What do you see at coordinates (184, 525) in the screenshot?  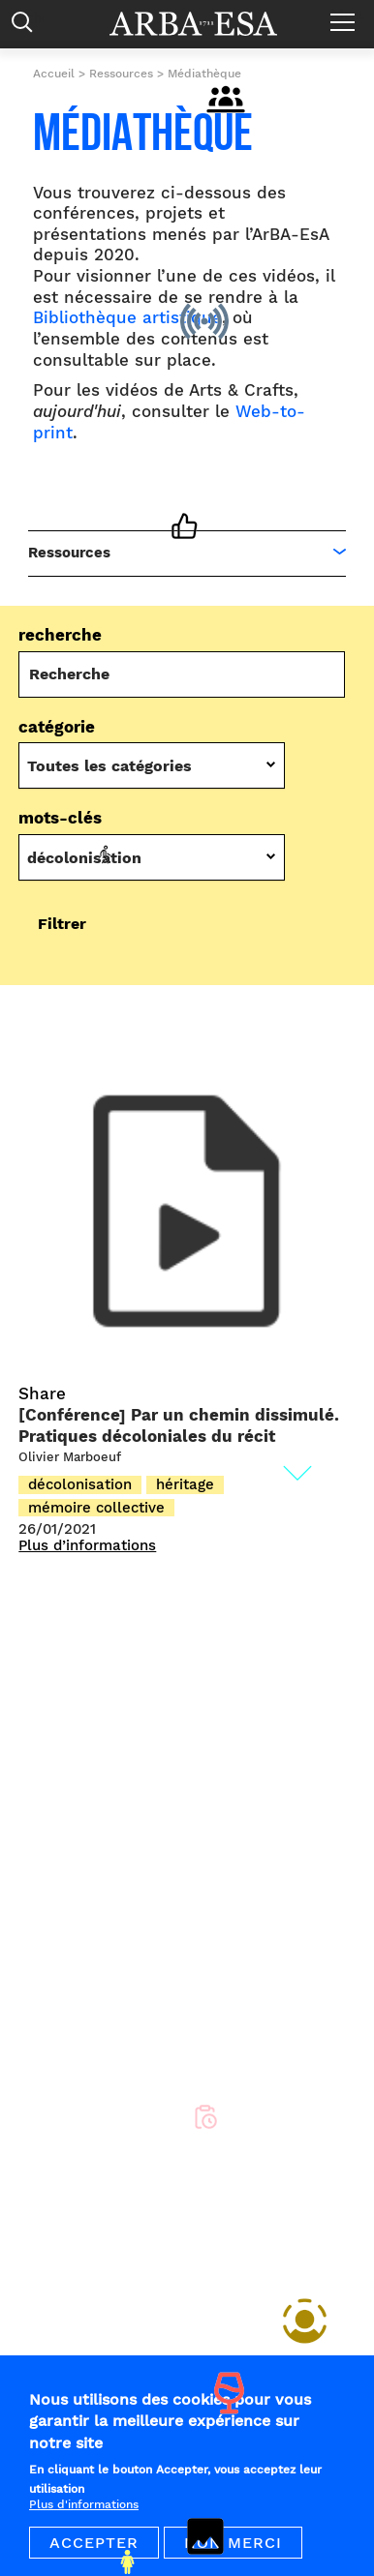 I see `like or upvote content` at bounding box center [184, 525].